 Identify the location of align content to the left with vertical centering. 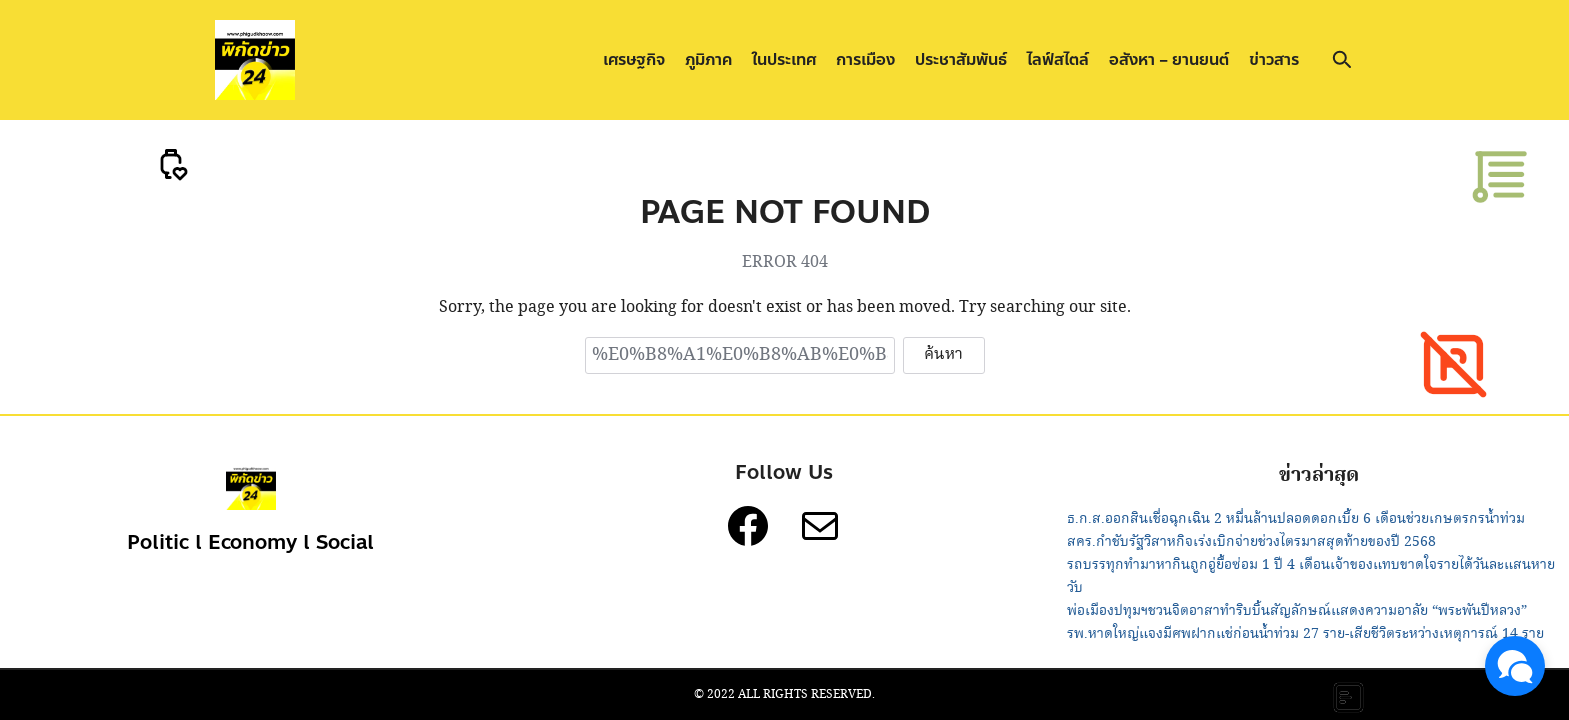
(1348, 697).